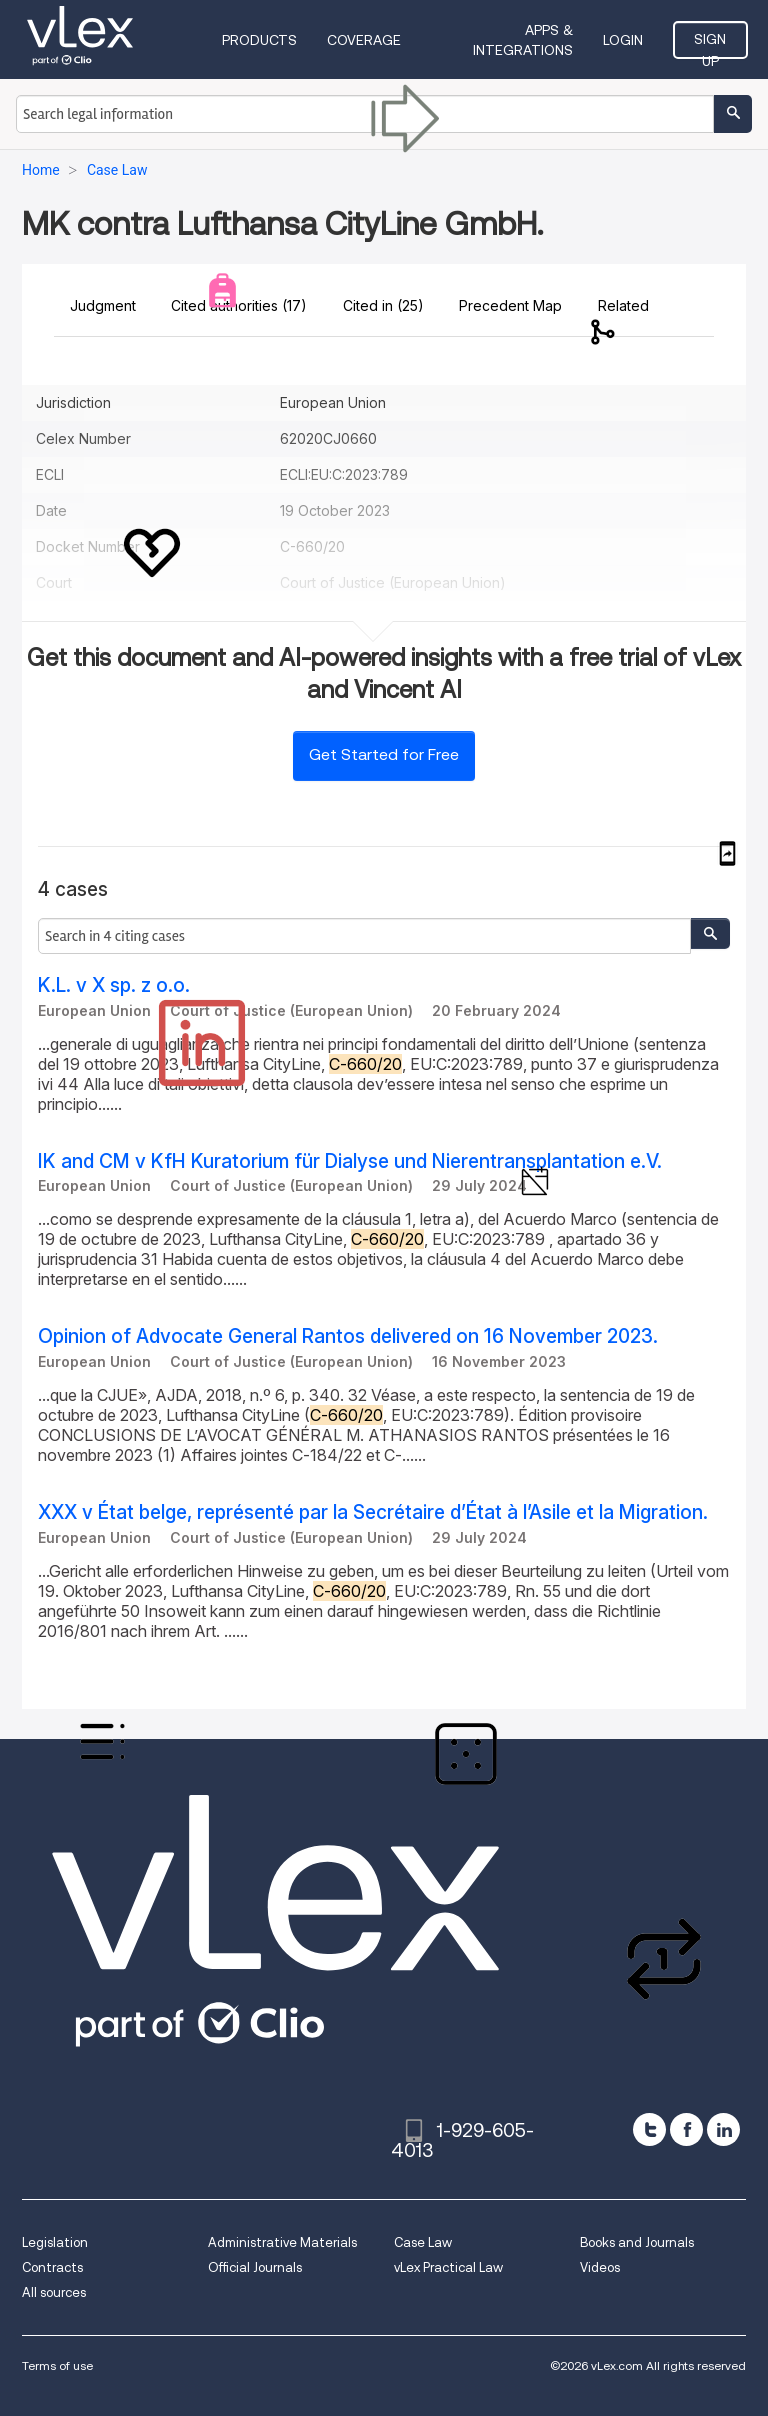 The image size is (768, 2416). Describe the element at coordinates (152, 551) in the screenshot. I see `unlike or remove from favorites` at that location.